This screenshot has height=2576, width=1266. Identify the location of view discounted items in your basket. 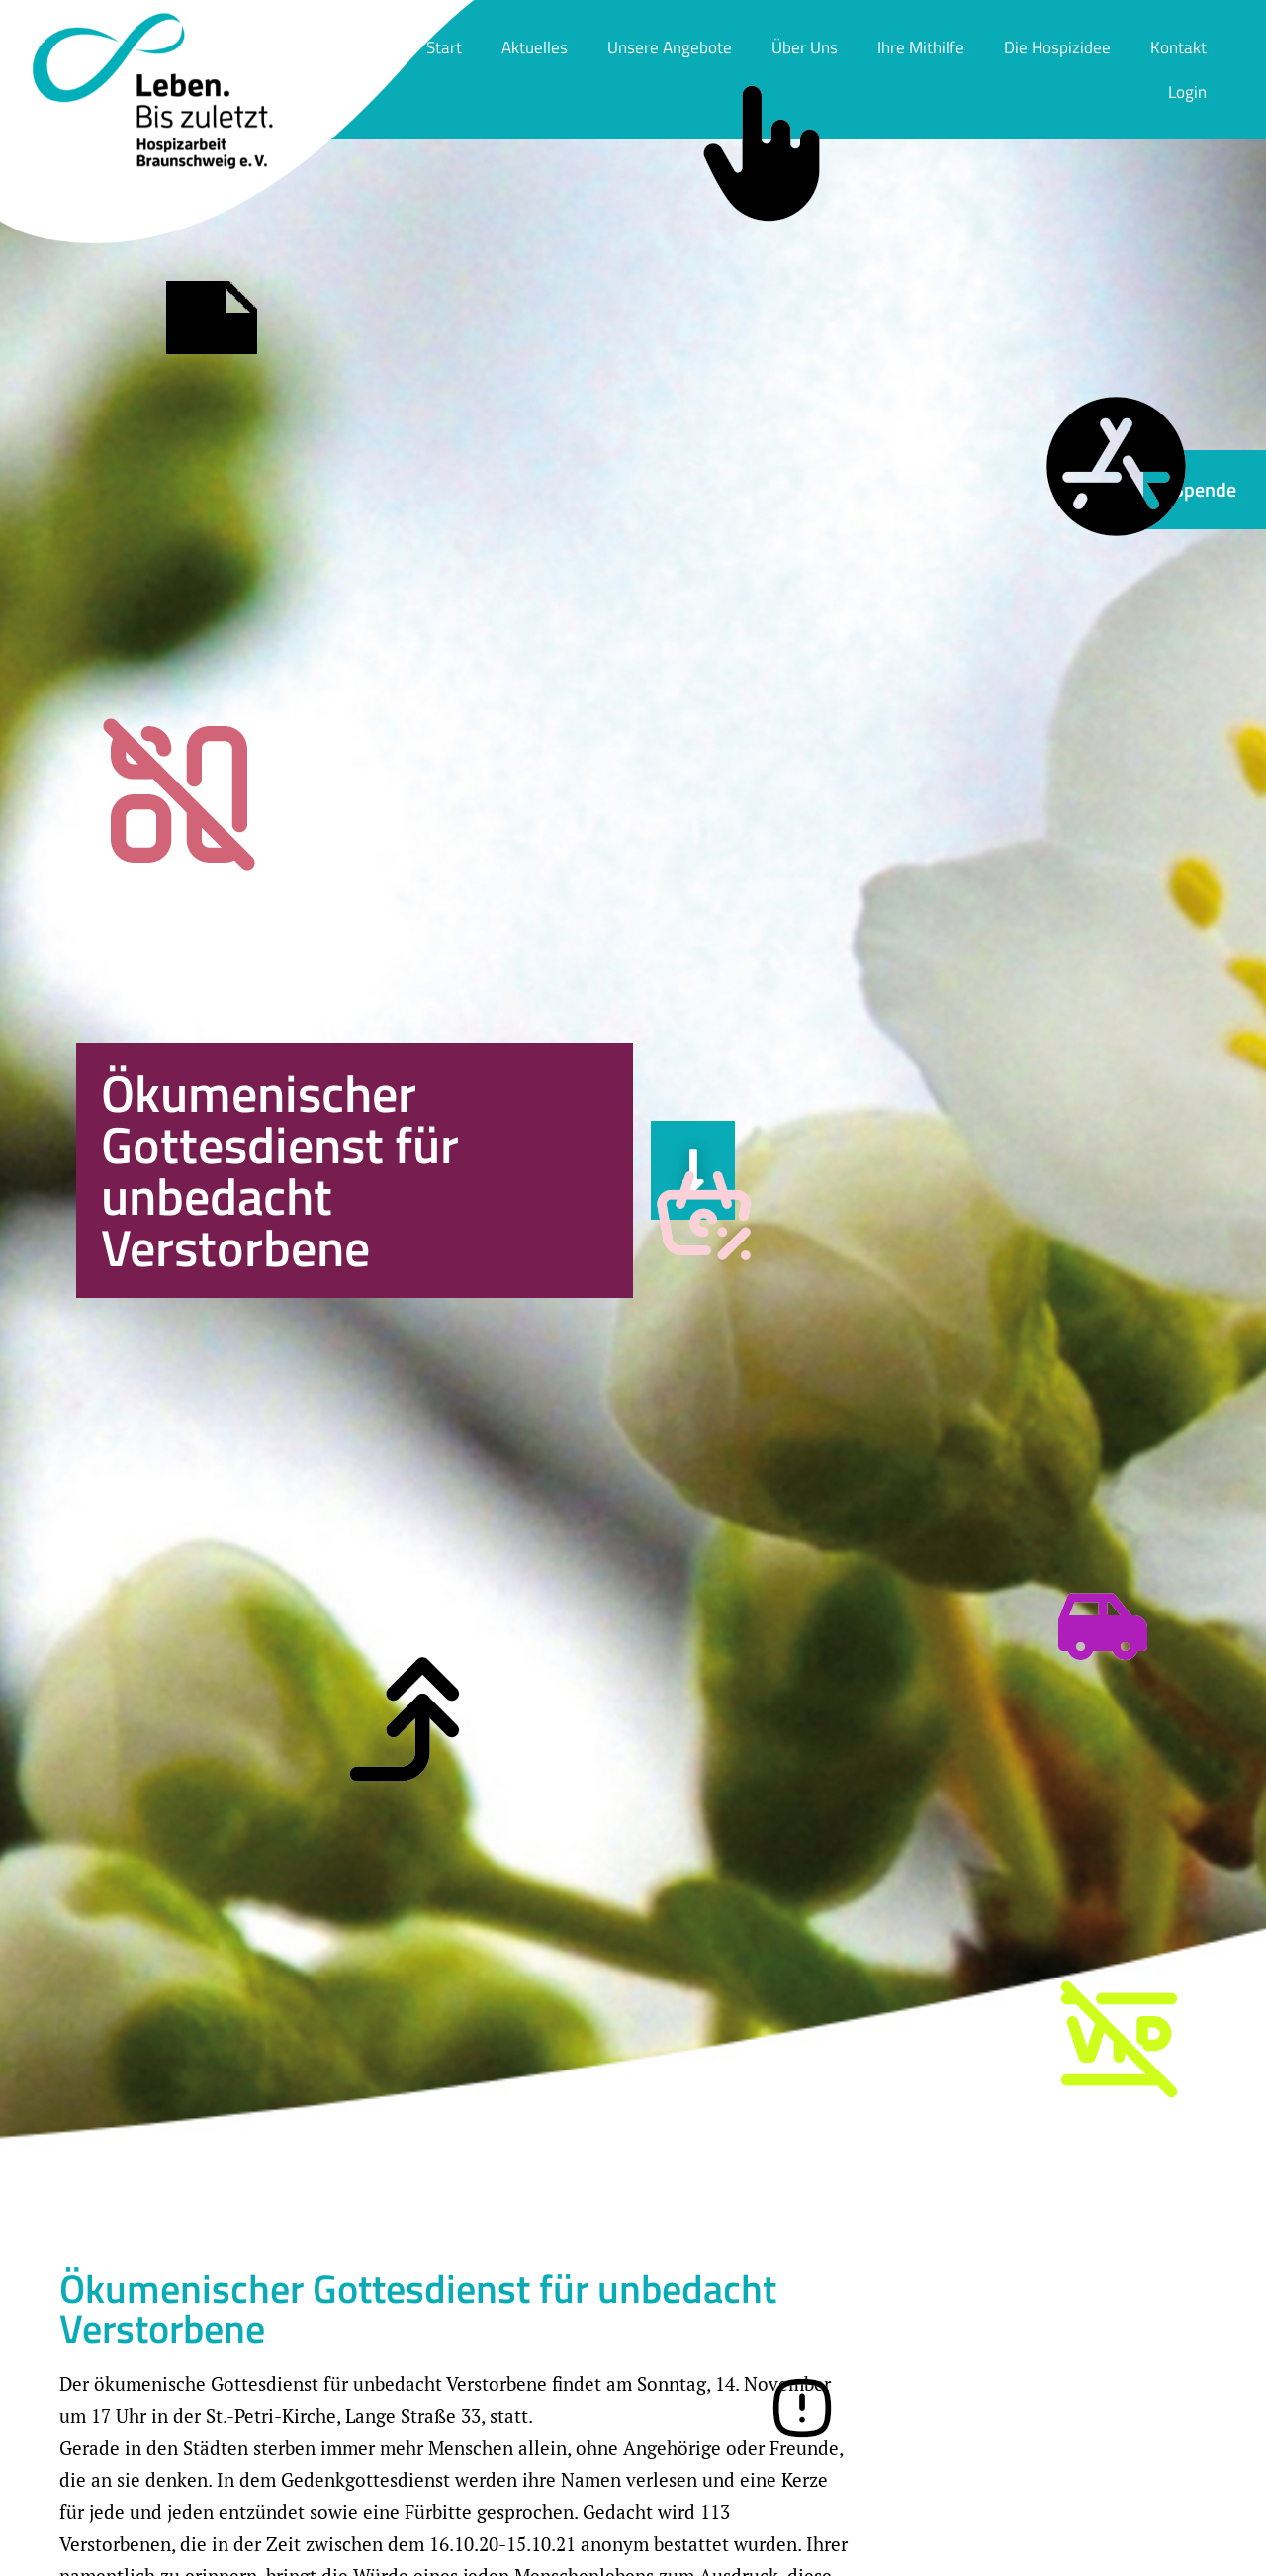
(703, 1213).